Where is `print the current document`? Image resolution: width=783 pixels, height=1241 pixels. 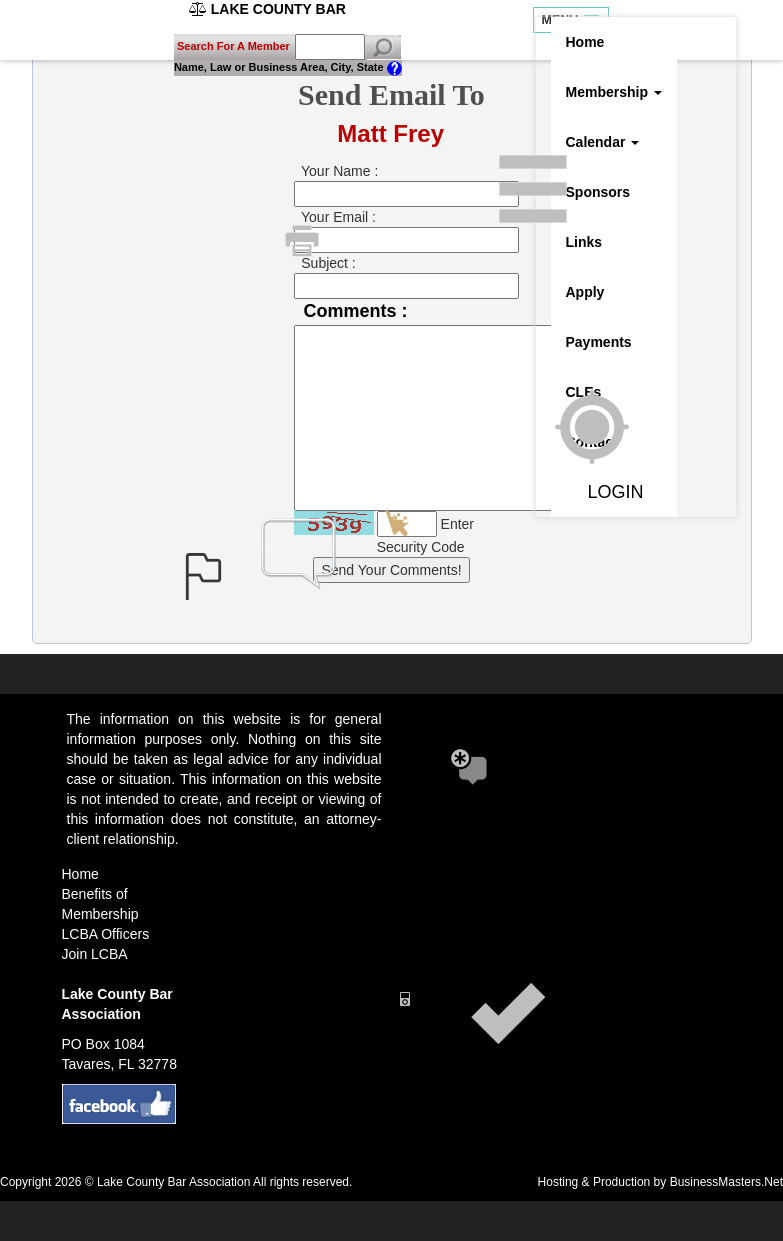
print the current document is located at coordinates (302, 242).